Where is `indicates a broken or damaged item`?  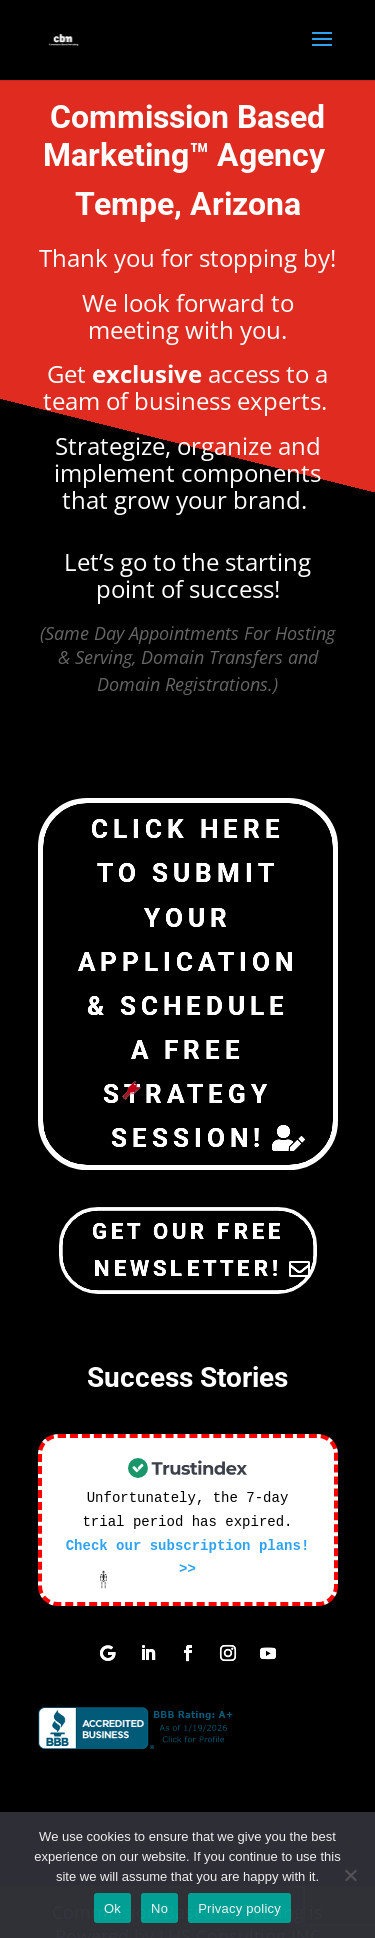 indicates a broken or damaged item is located at coordinates (131, 1090).